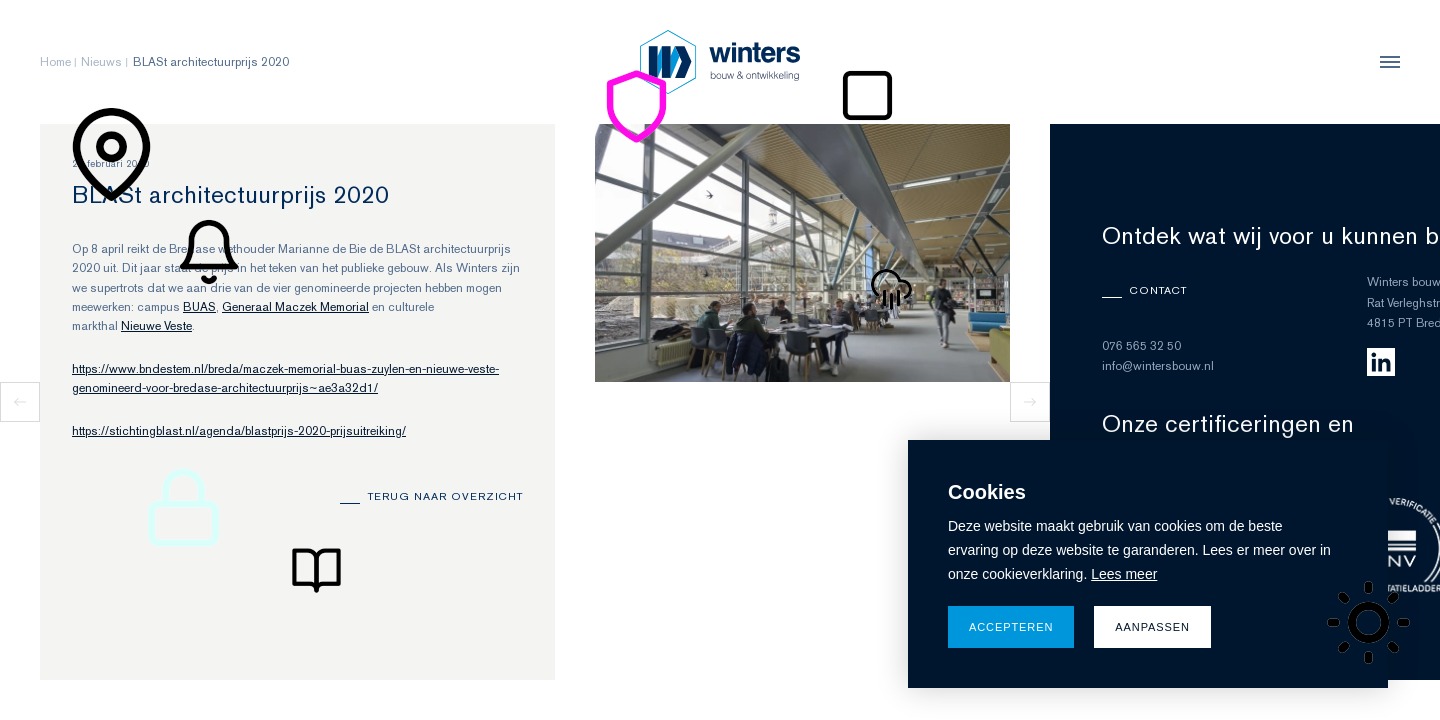 Image resolution: width=1440 pixels, height=720 pixels. What do you see at coordinates (636, 106) in the screenshot?
I see `access security settings` at bounding box center [636, 106].